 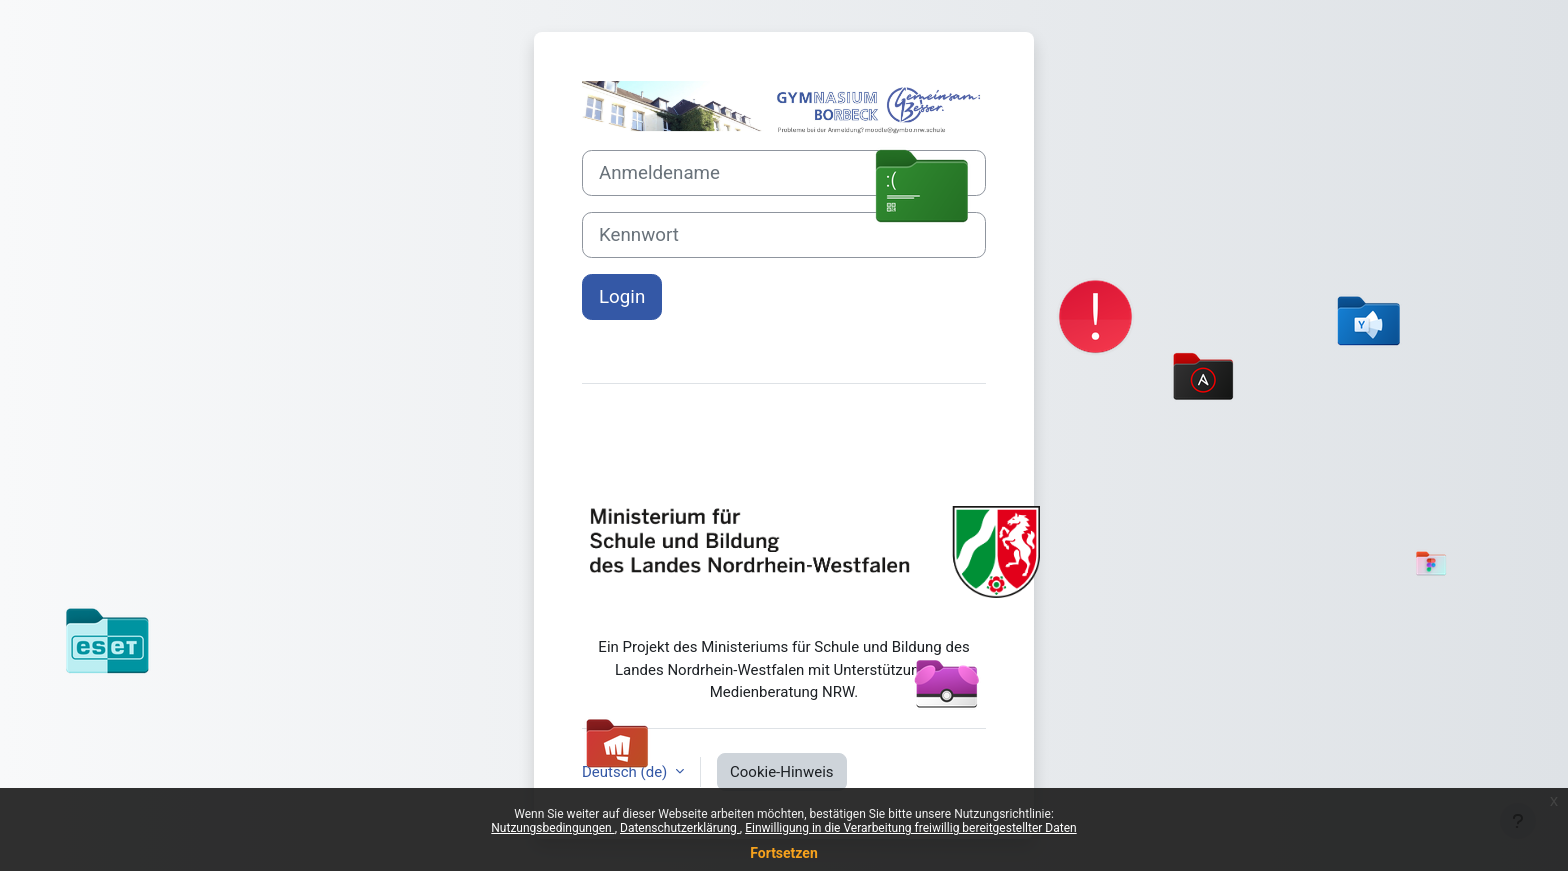 What do you see at coordinates (1431, 564) in the screenshot?
I see `open folder containing figma design files` at bounding box center [1431, 564].